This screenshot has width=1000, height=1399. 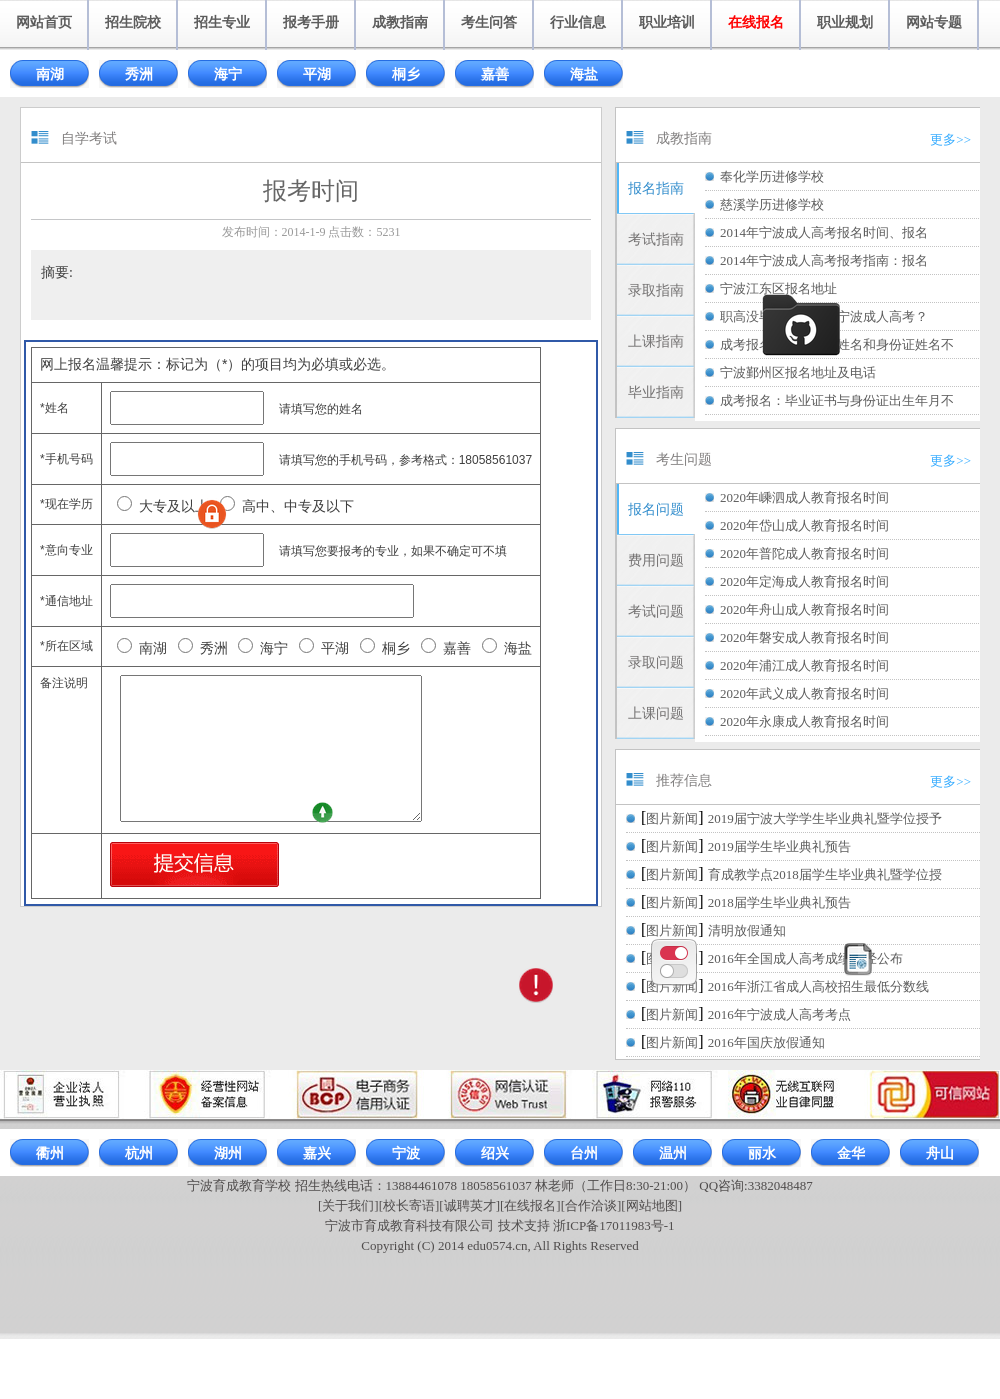 I want to click on open folder containing github repositories, so click(x=801, y=327).